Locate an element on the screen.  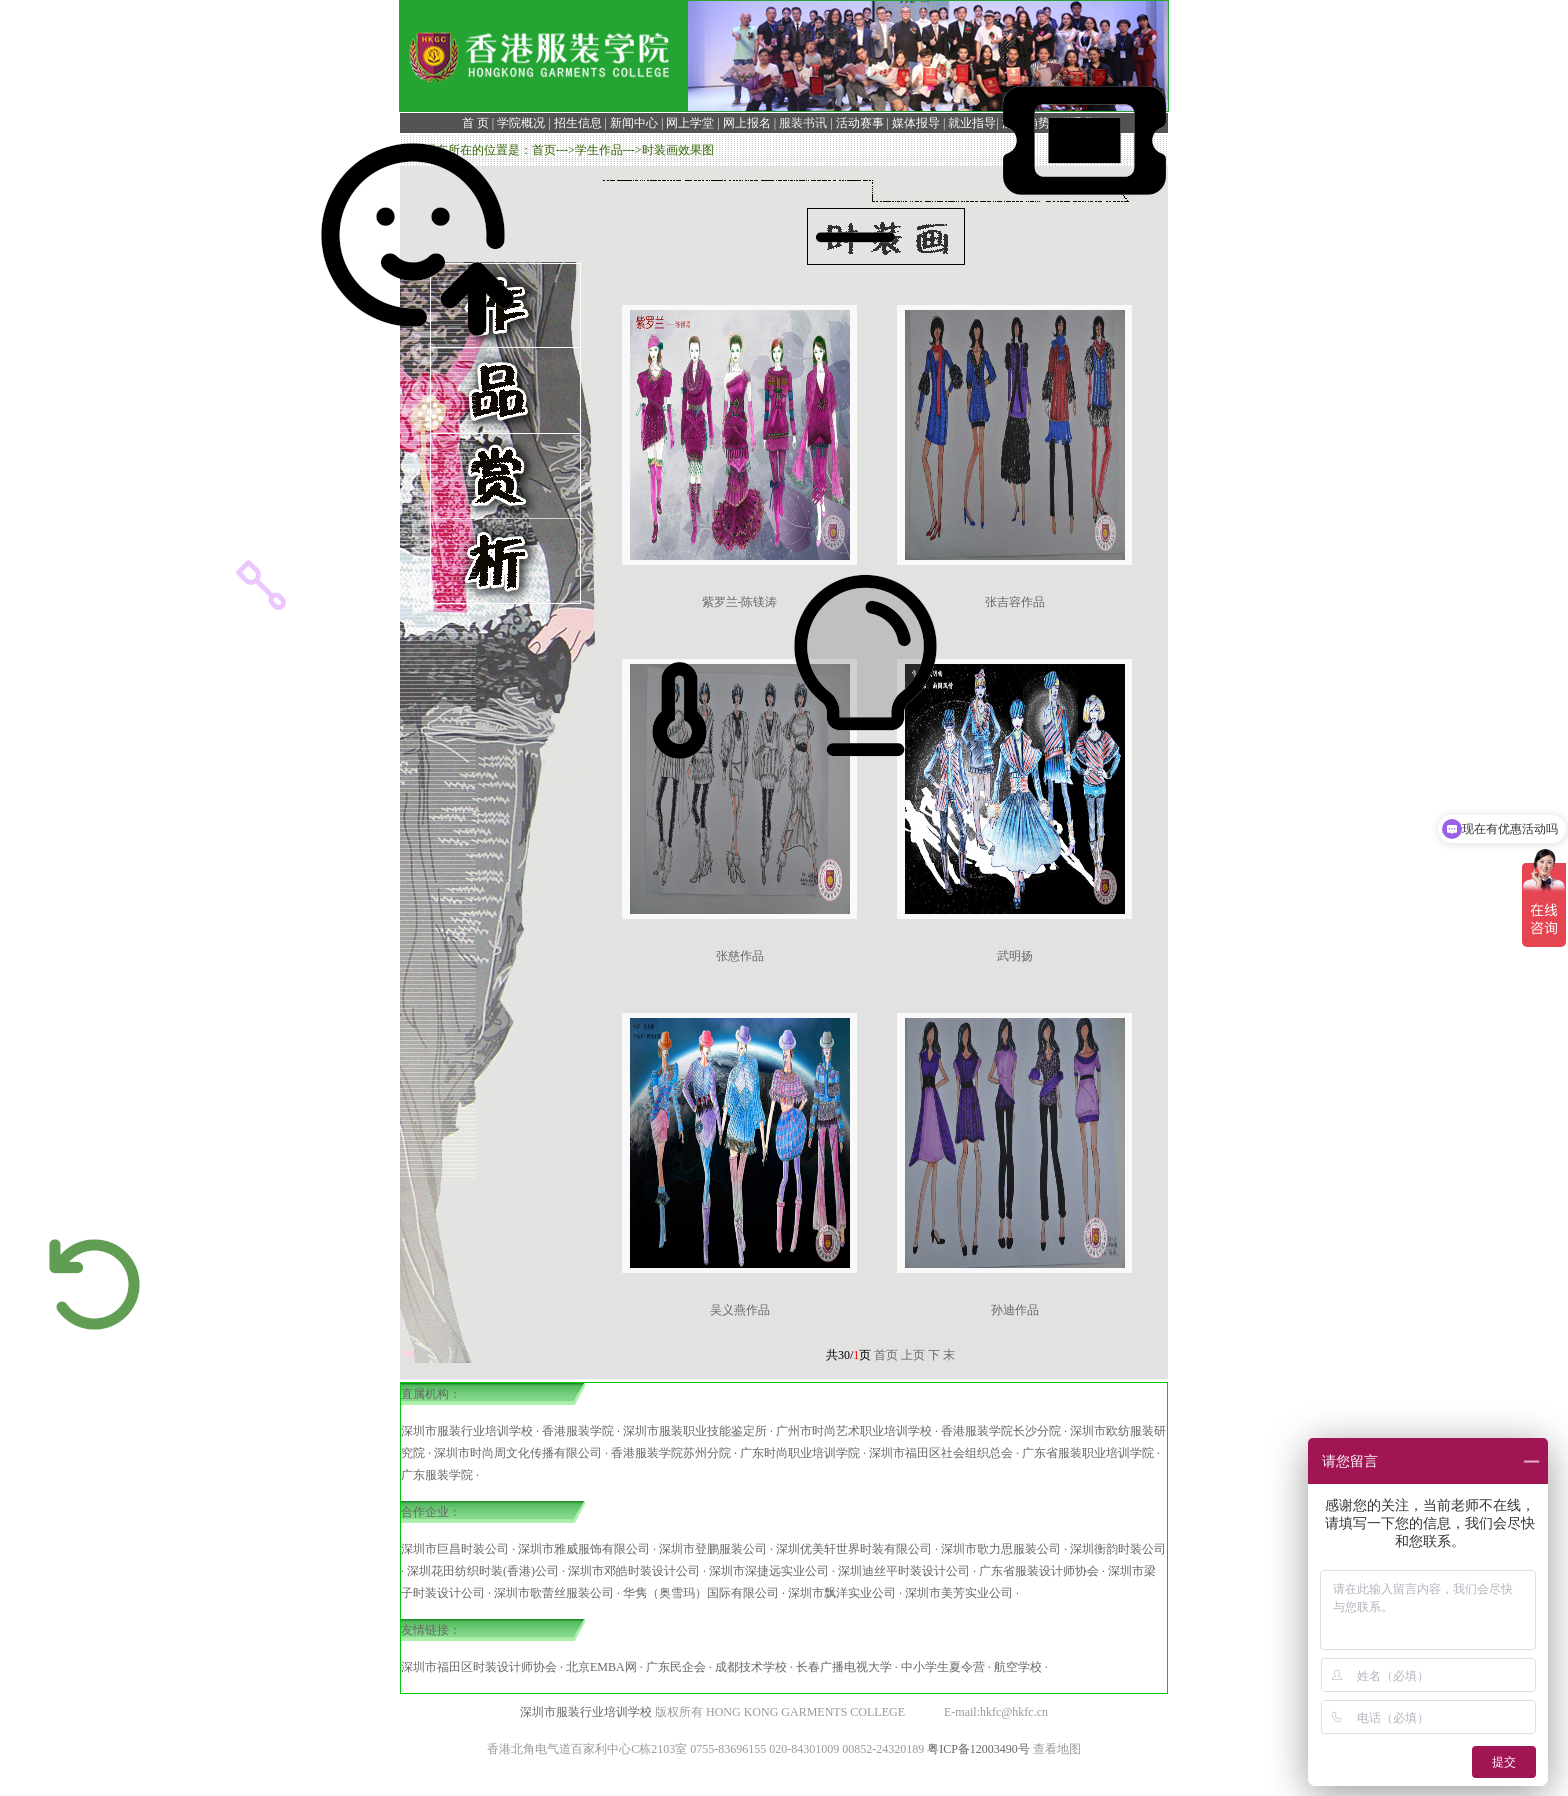
indicates maximum temperature level is located at coordinates (679, 710).